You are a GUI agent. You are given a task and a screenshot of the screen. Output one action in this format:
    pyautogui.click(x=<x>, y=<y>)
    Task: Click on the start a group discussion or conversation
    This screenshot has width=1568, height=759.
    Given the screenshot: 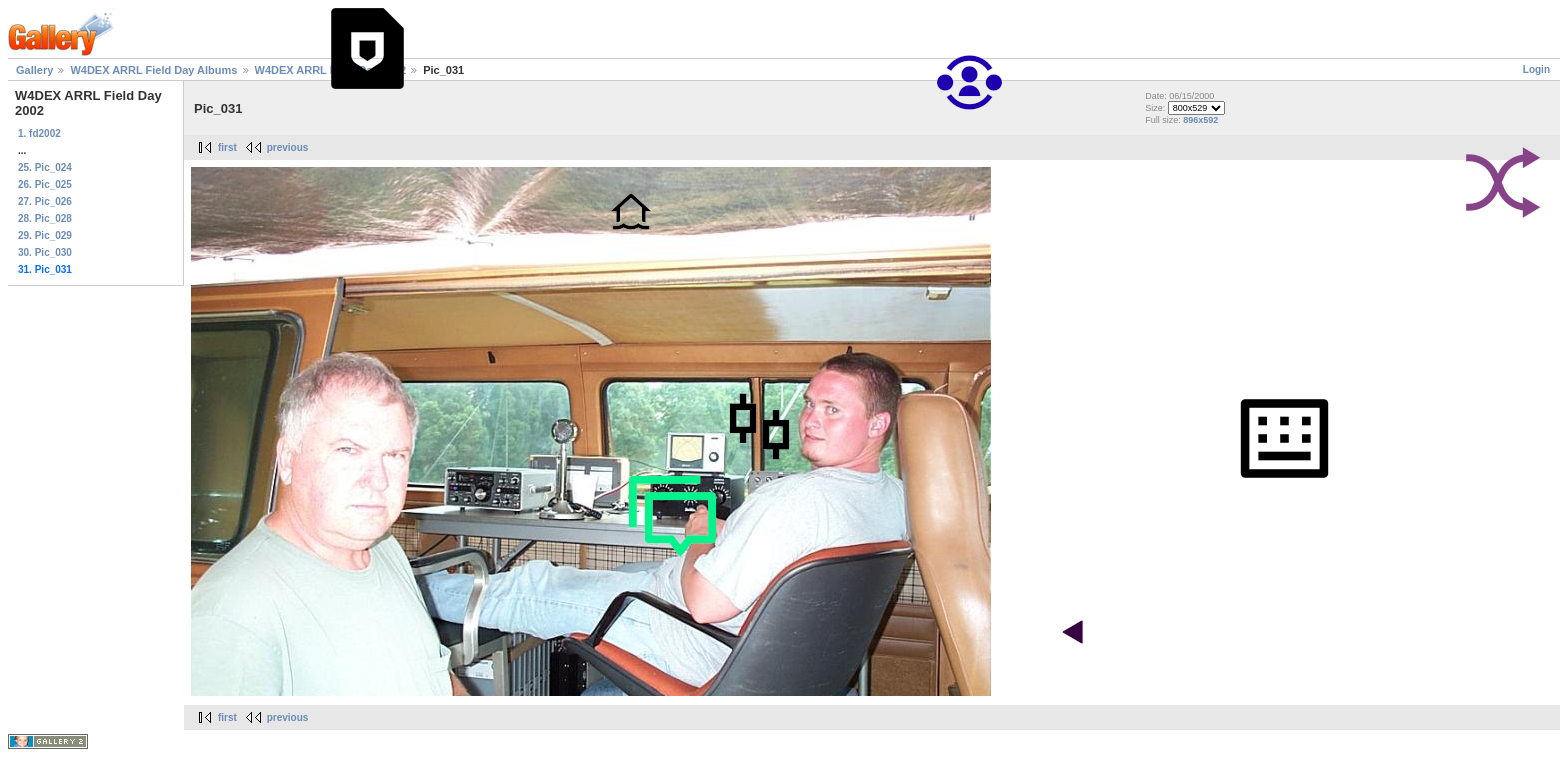 What is the action you would take?
    pyautogui.click(x=672, y=515)
    